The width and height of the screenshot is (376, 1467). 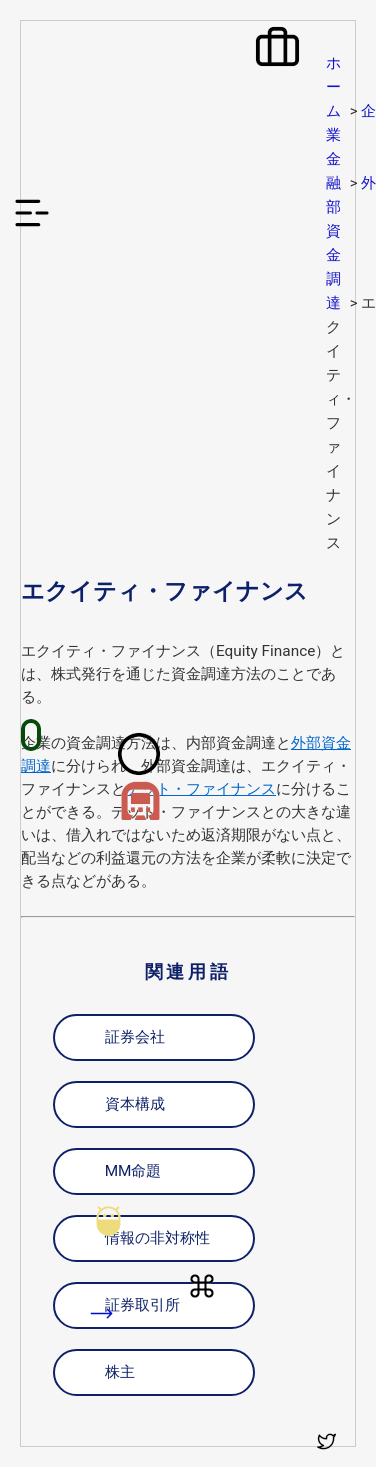 I want to click on command key shortcut indicator, so click(x=202, y=1286).